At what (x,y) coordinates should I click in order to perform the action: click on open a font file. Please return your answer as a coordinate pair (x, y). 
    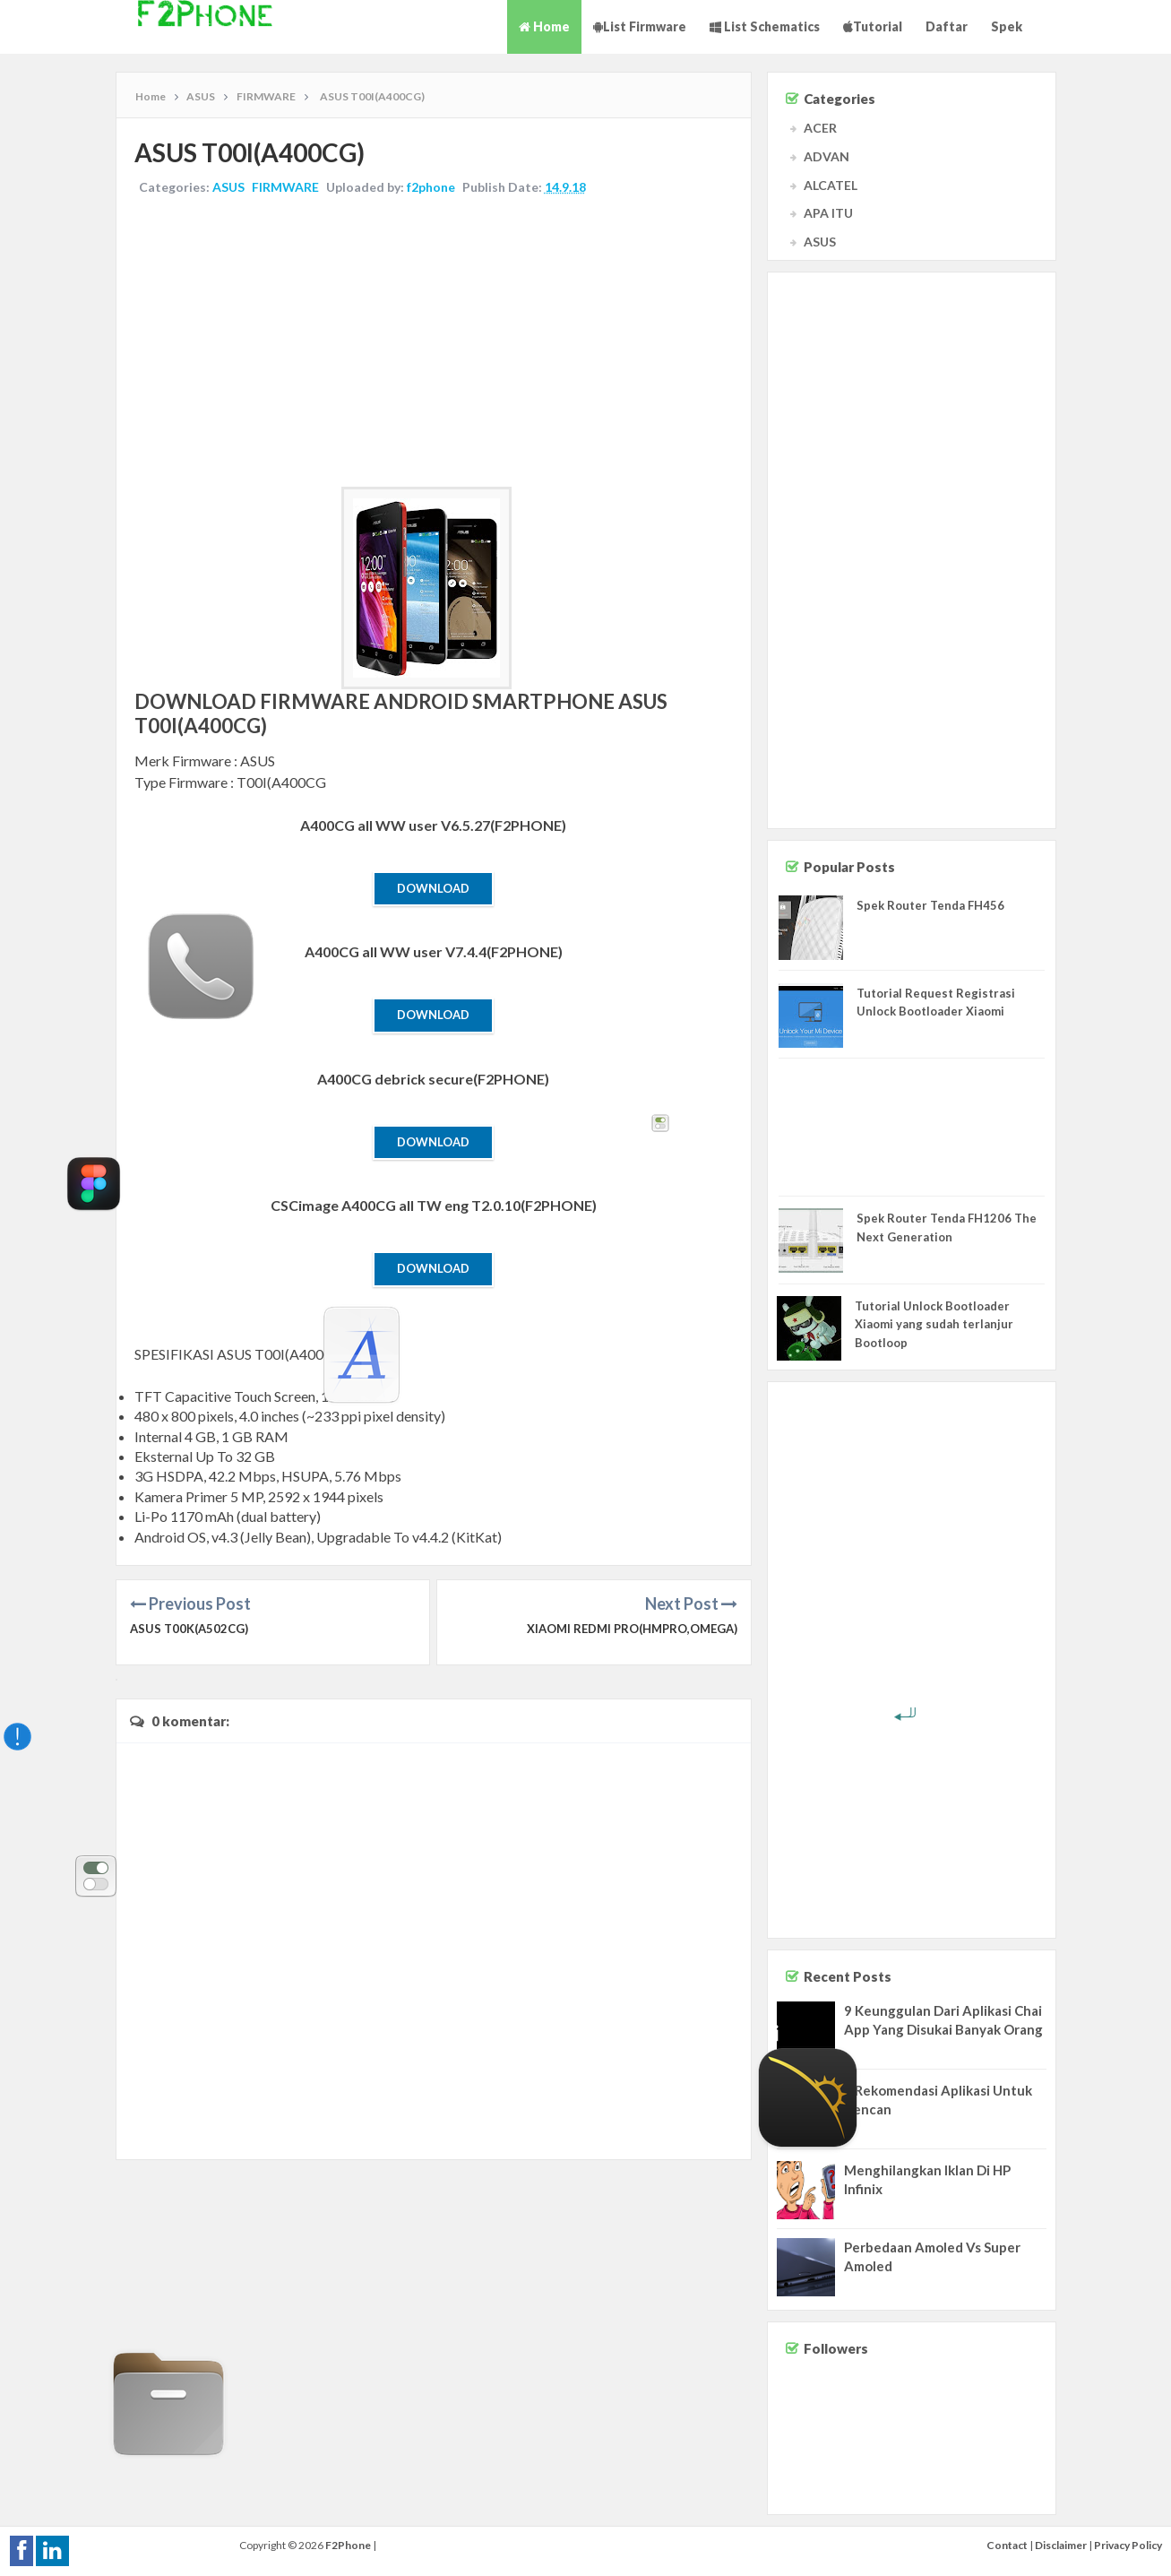
    Looking at the image, I should click on (361, 1354).